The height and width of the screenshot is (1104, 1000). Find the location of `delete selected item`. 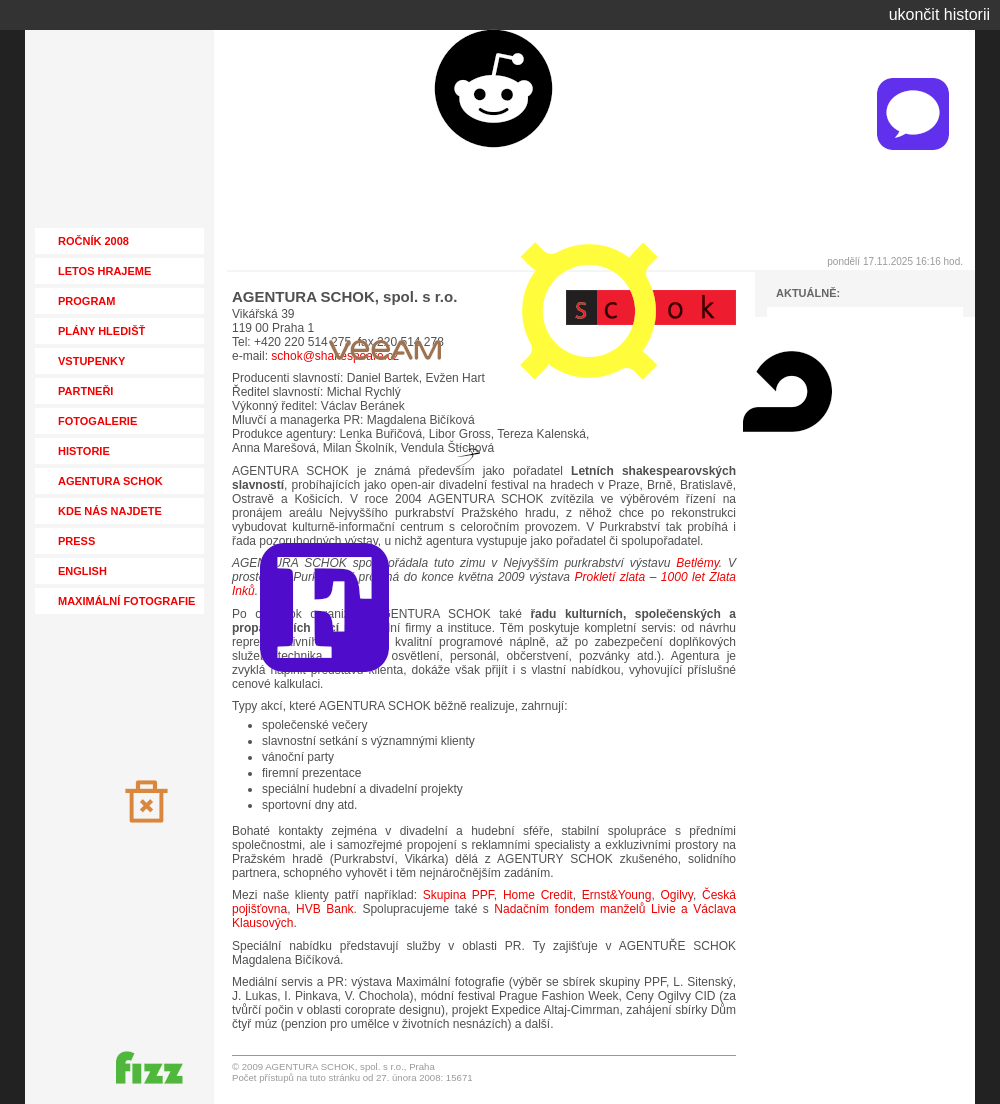

delete selected item is located at coordinates (146, 801).